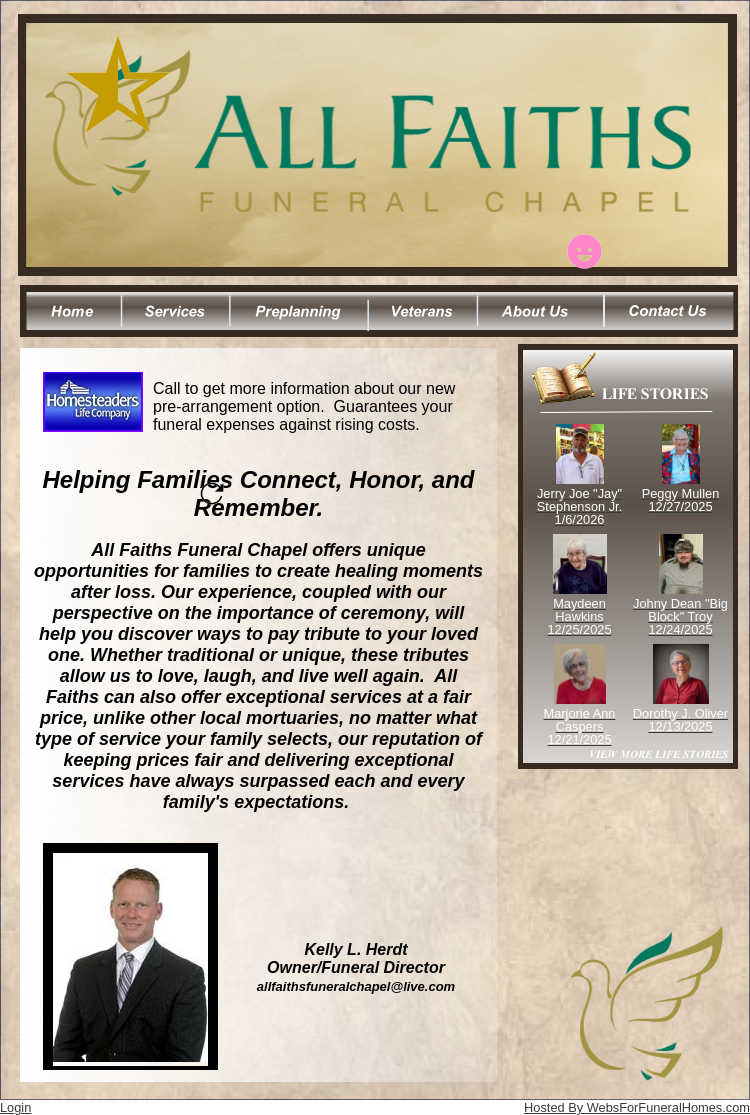  What do you see at coordinates (212, 493) in the screenshot?
I see `reload or refresh the current page` at bounding box center [212, 493].